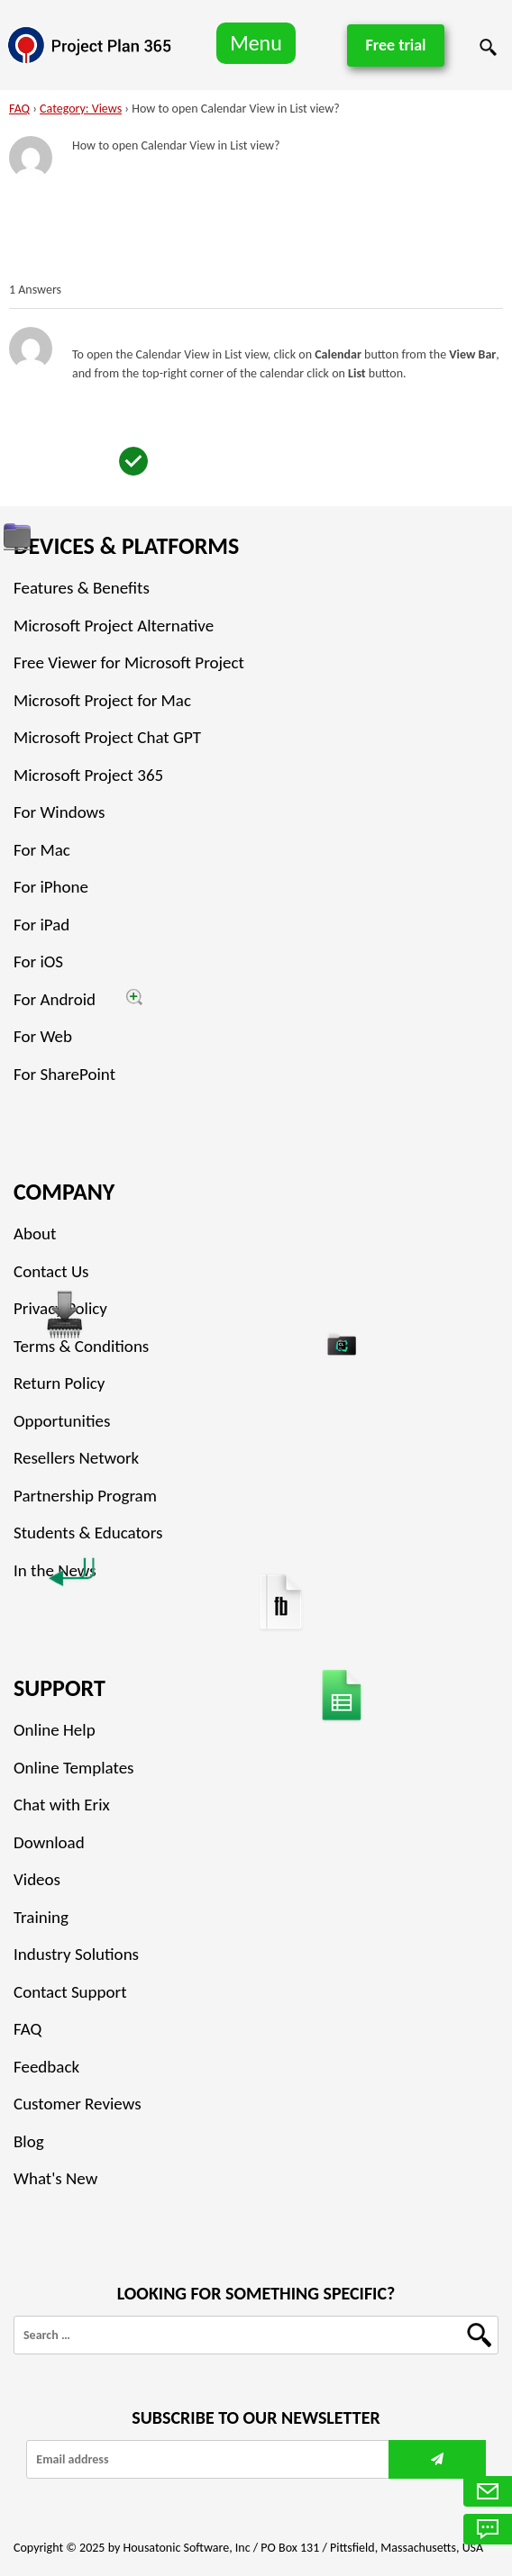  I want to click on open a spreadsheet file, so click(342, 1696).